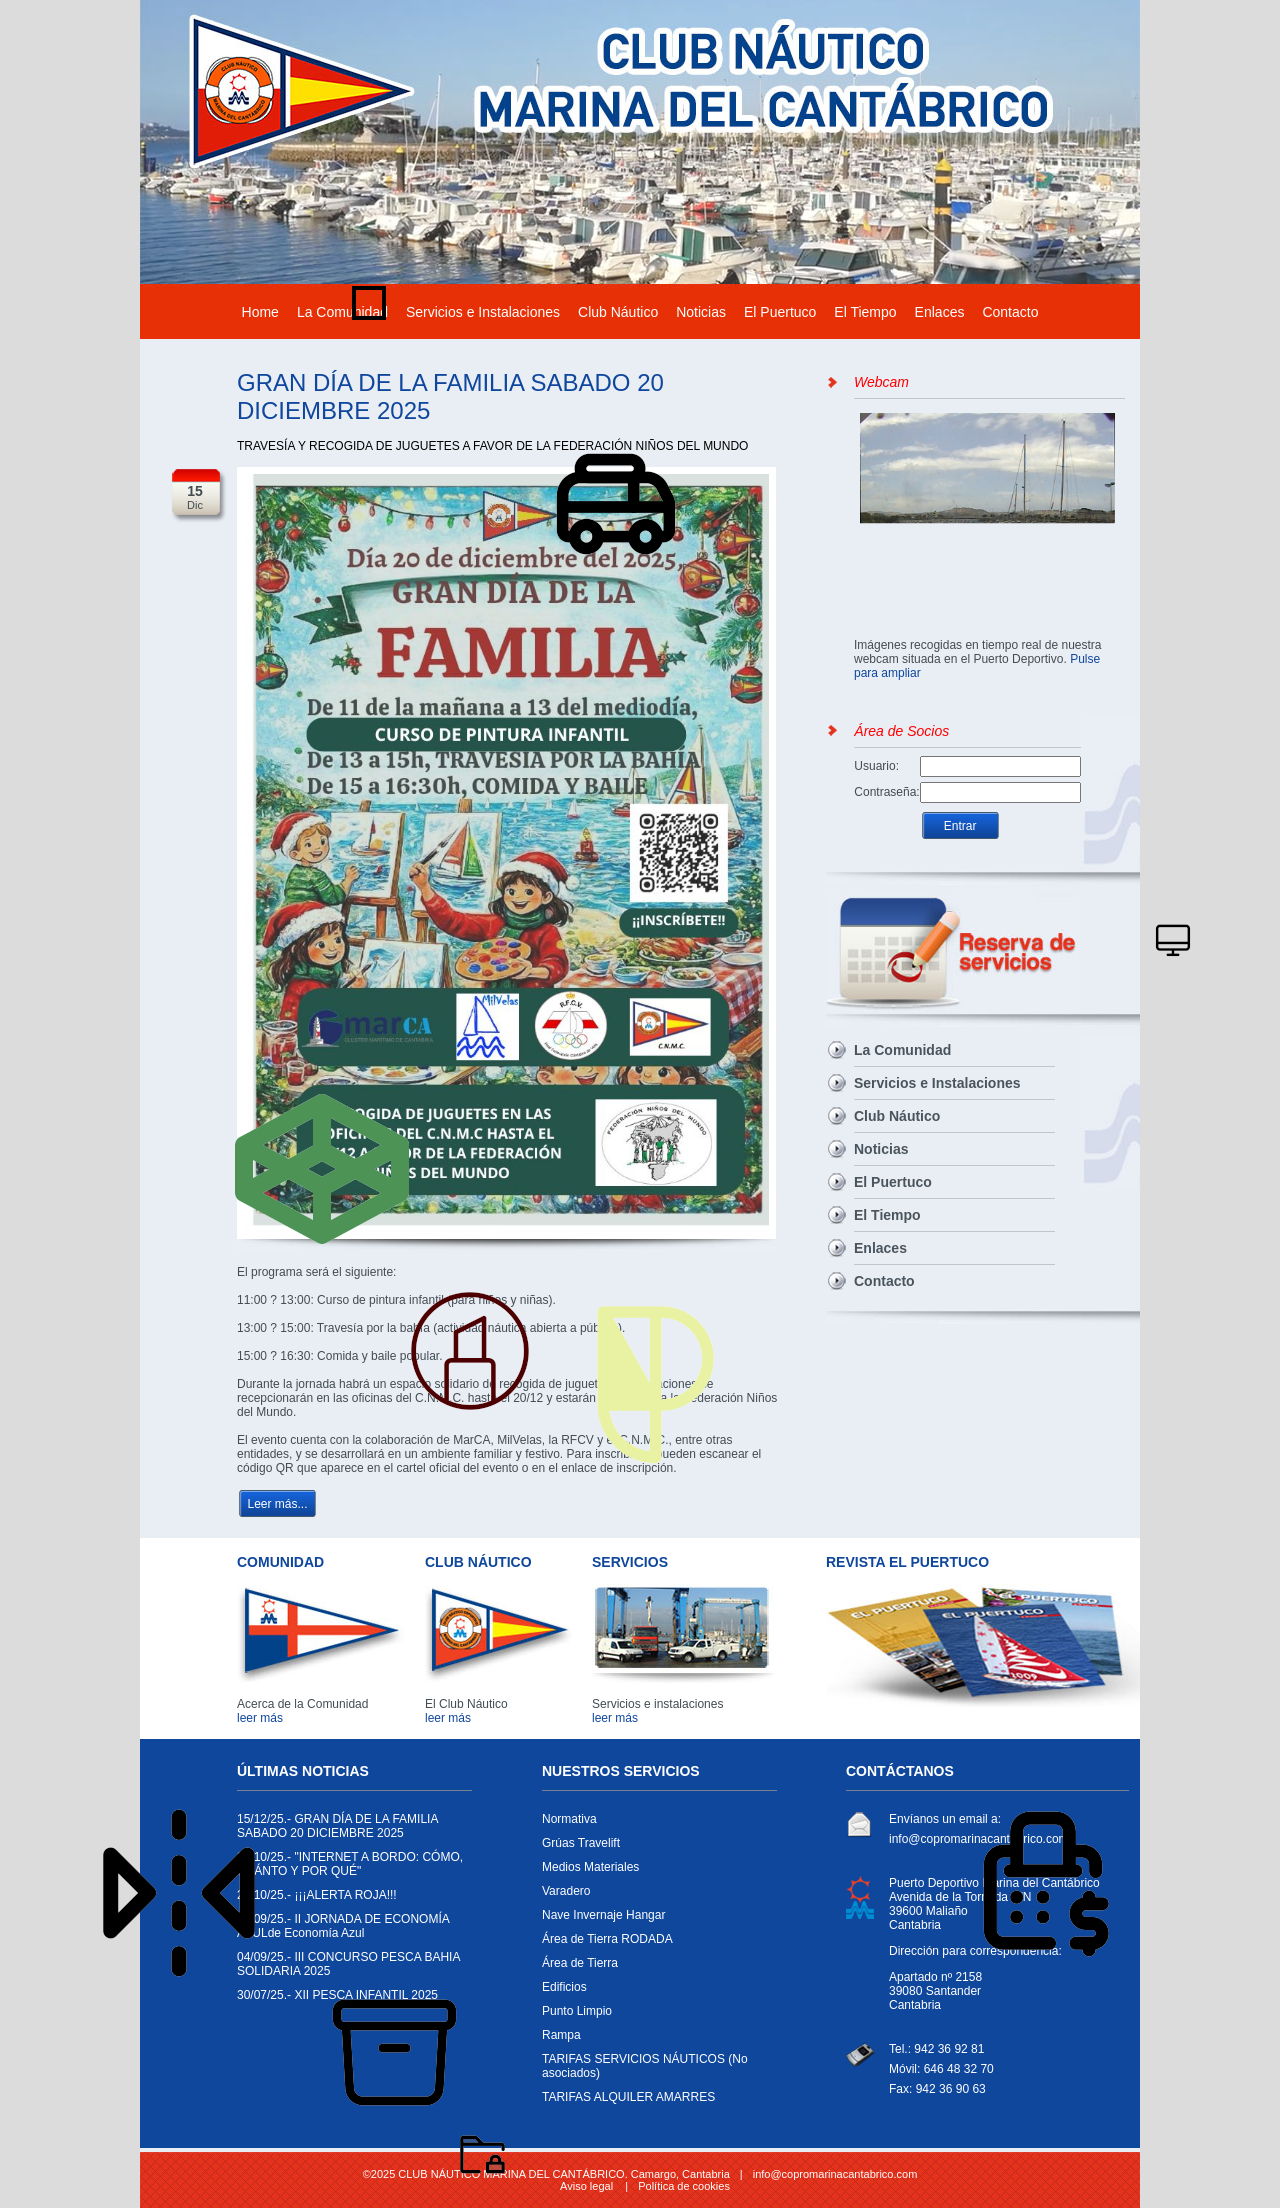 The height and width of the screenshot is (2208, 1280). I want to click on switch to desktop view, so click(1173, 939).